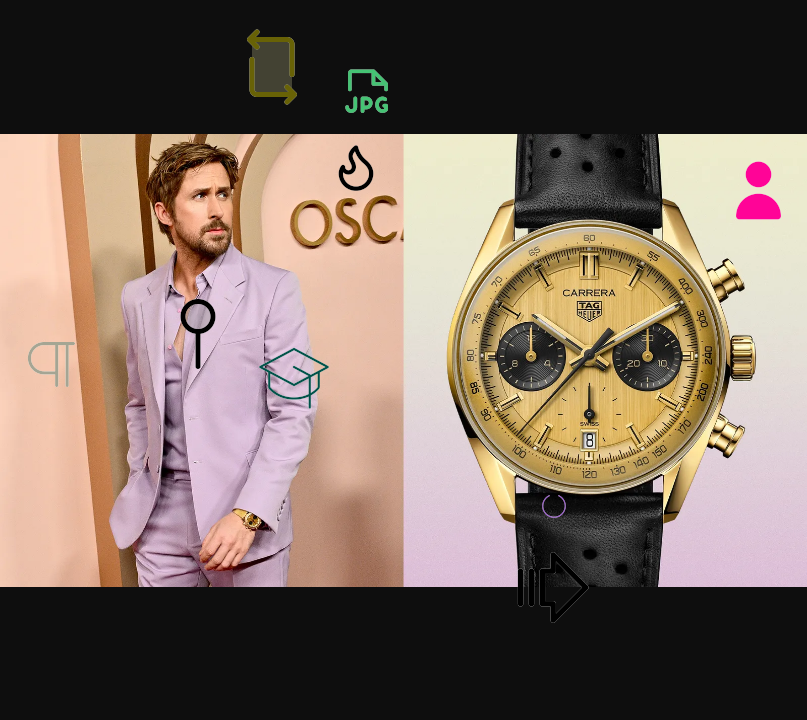  I want to click on rotate your device orientation, so click(272, 67).